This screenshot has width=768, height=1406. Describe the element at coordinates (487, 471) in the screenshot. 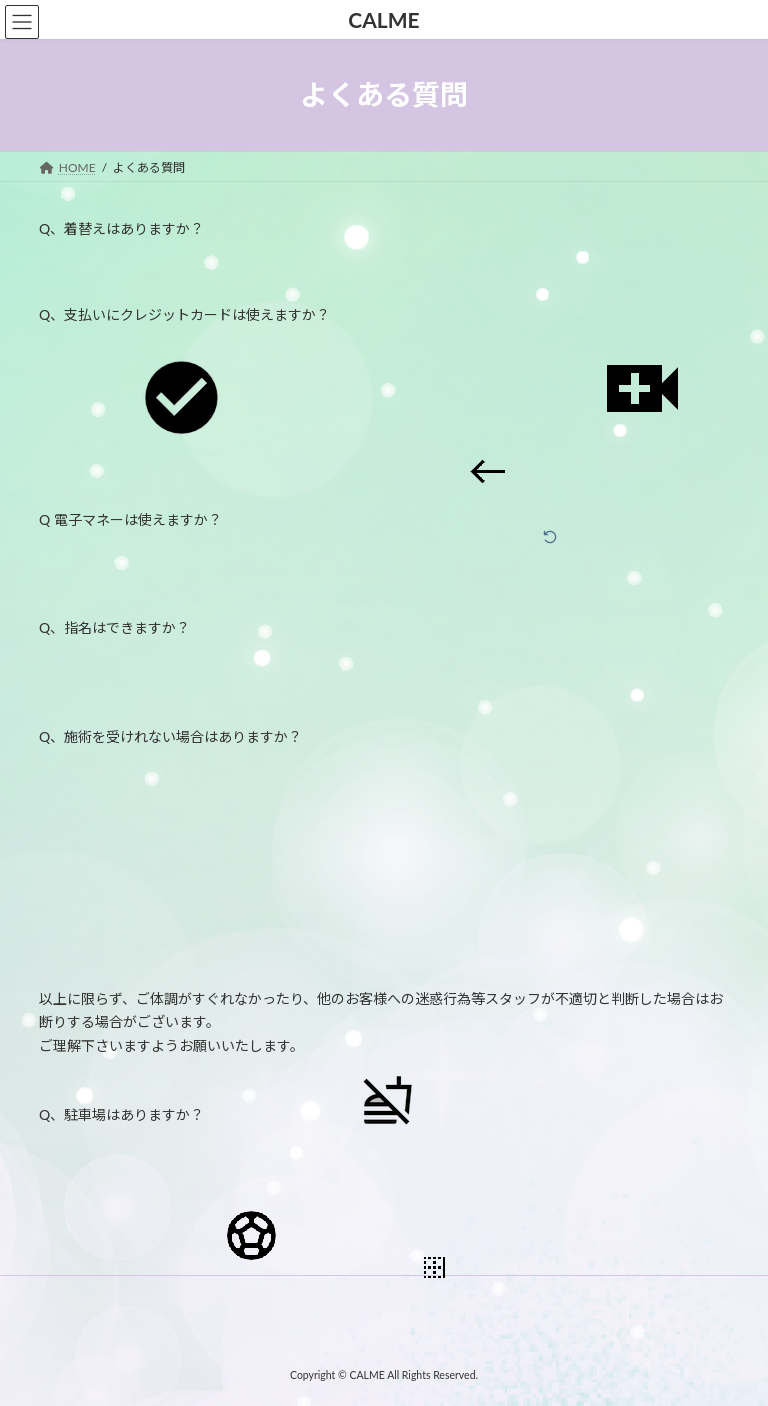

I see `navigate back or return to previous screen` at that location.